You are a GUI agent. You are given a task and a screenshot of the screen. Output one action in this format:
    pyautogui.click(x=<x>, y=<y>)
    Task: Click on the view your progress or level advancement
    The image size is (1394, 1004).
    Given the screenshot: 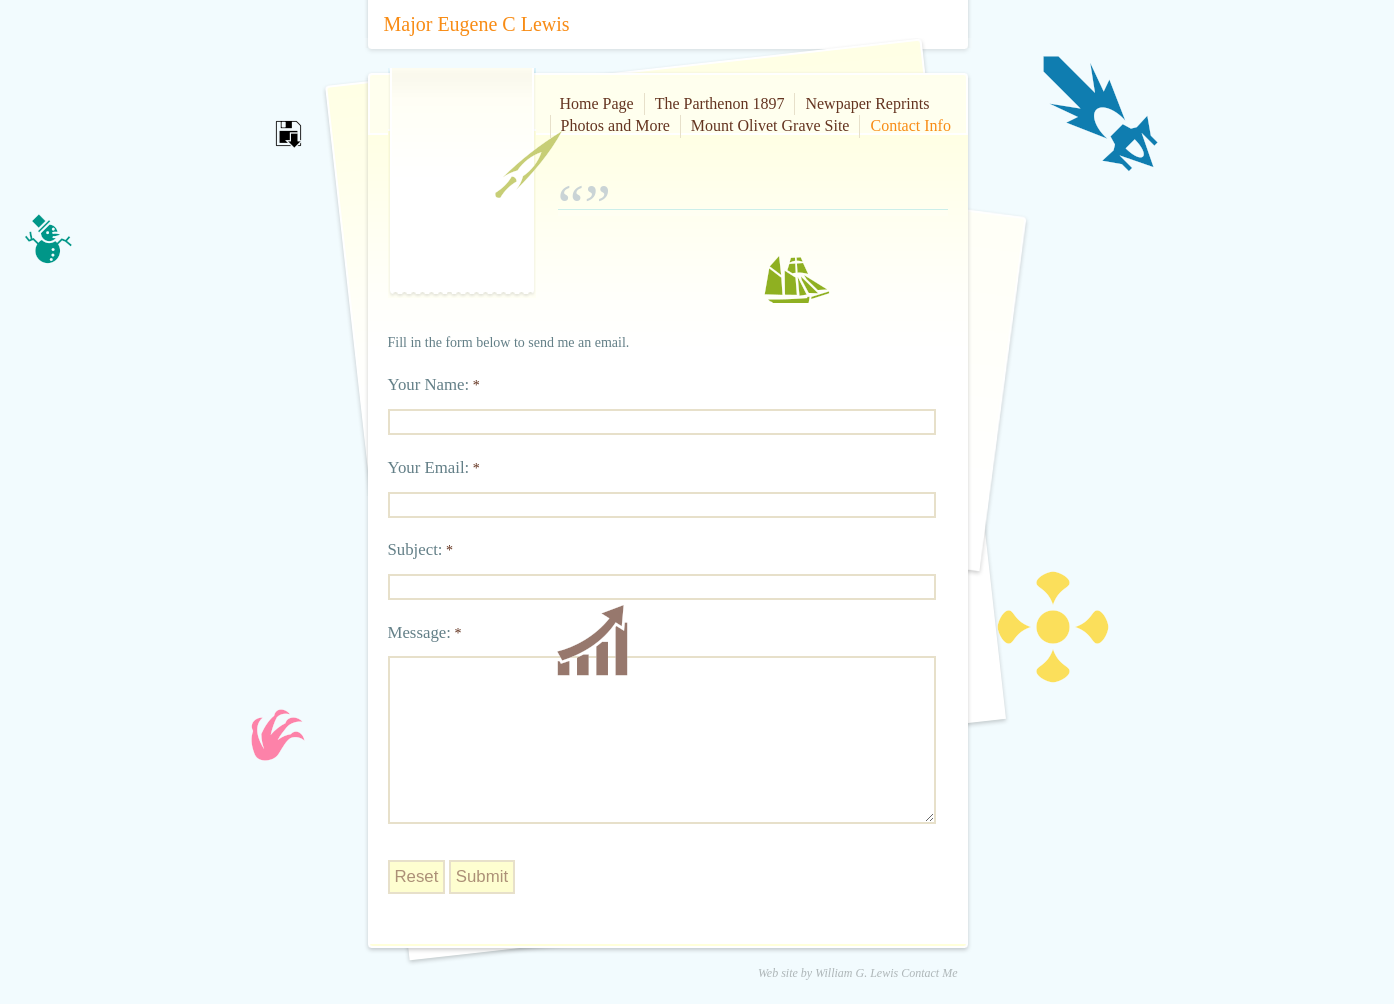 What is the action you would take?
    pyautogui.click(x=592, y=640)
    